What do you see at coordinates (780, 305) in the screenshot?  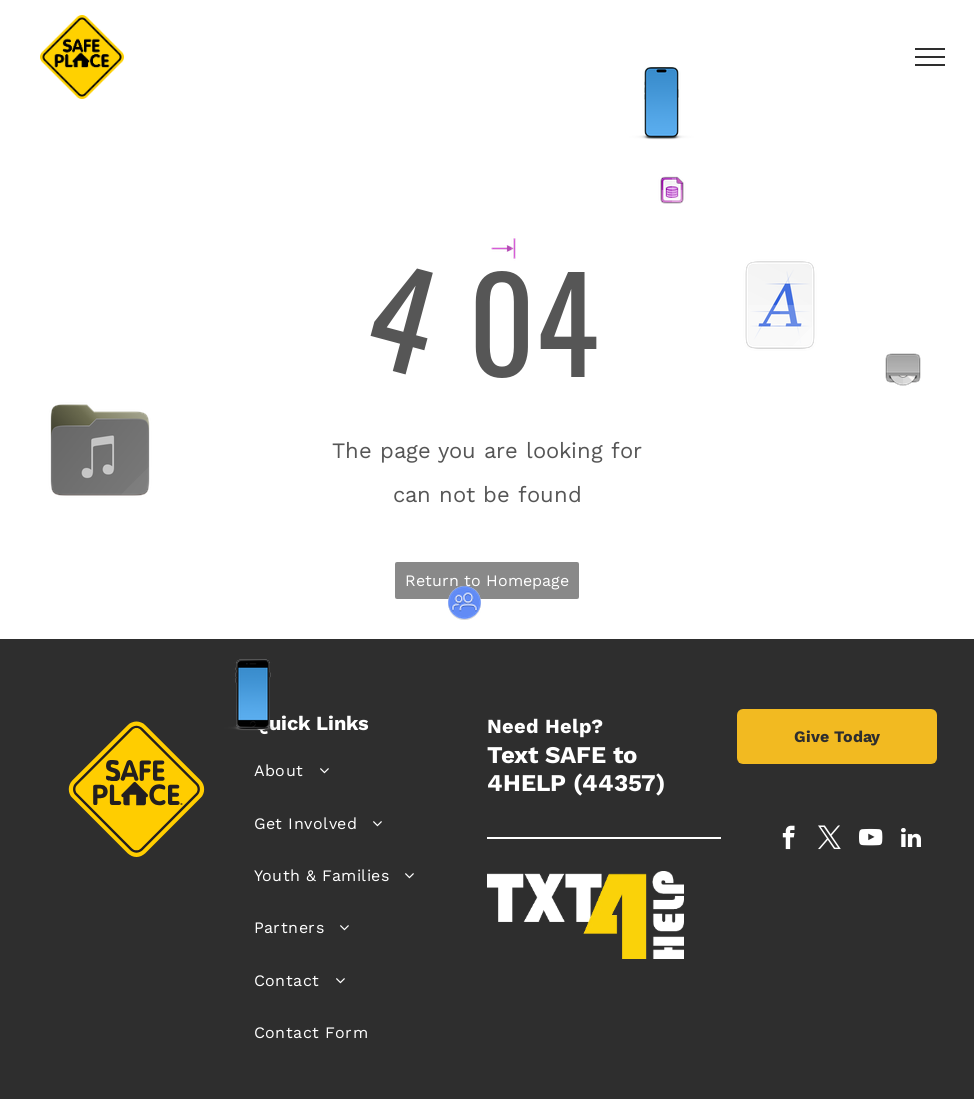 I see `an OpenType font file` at bounding box center [780, 305].